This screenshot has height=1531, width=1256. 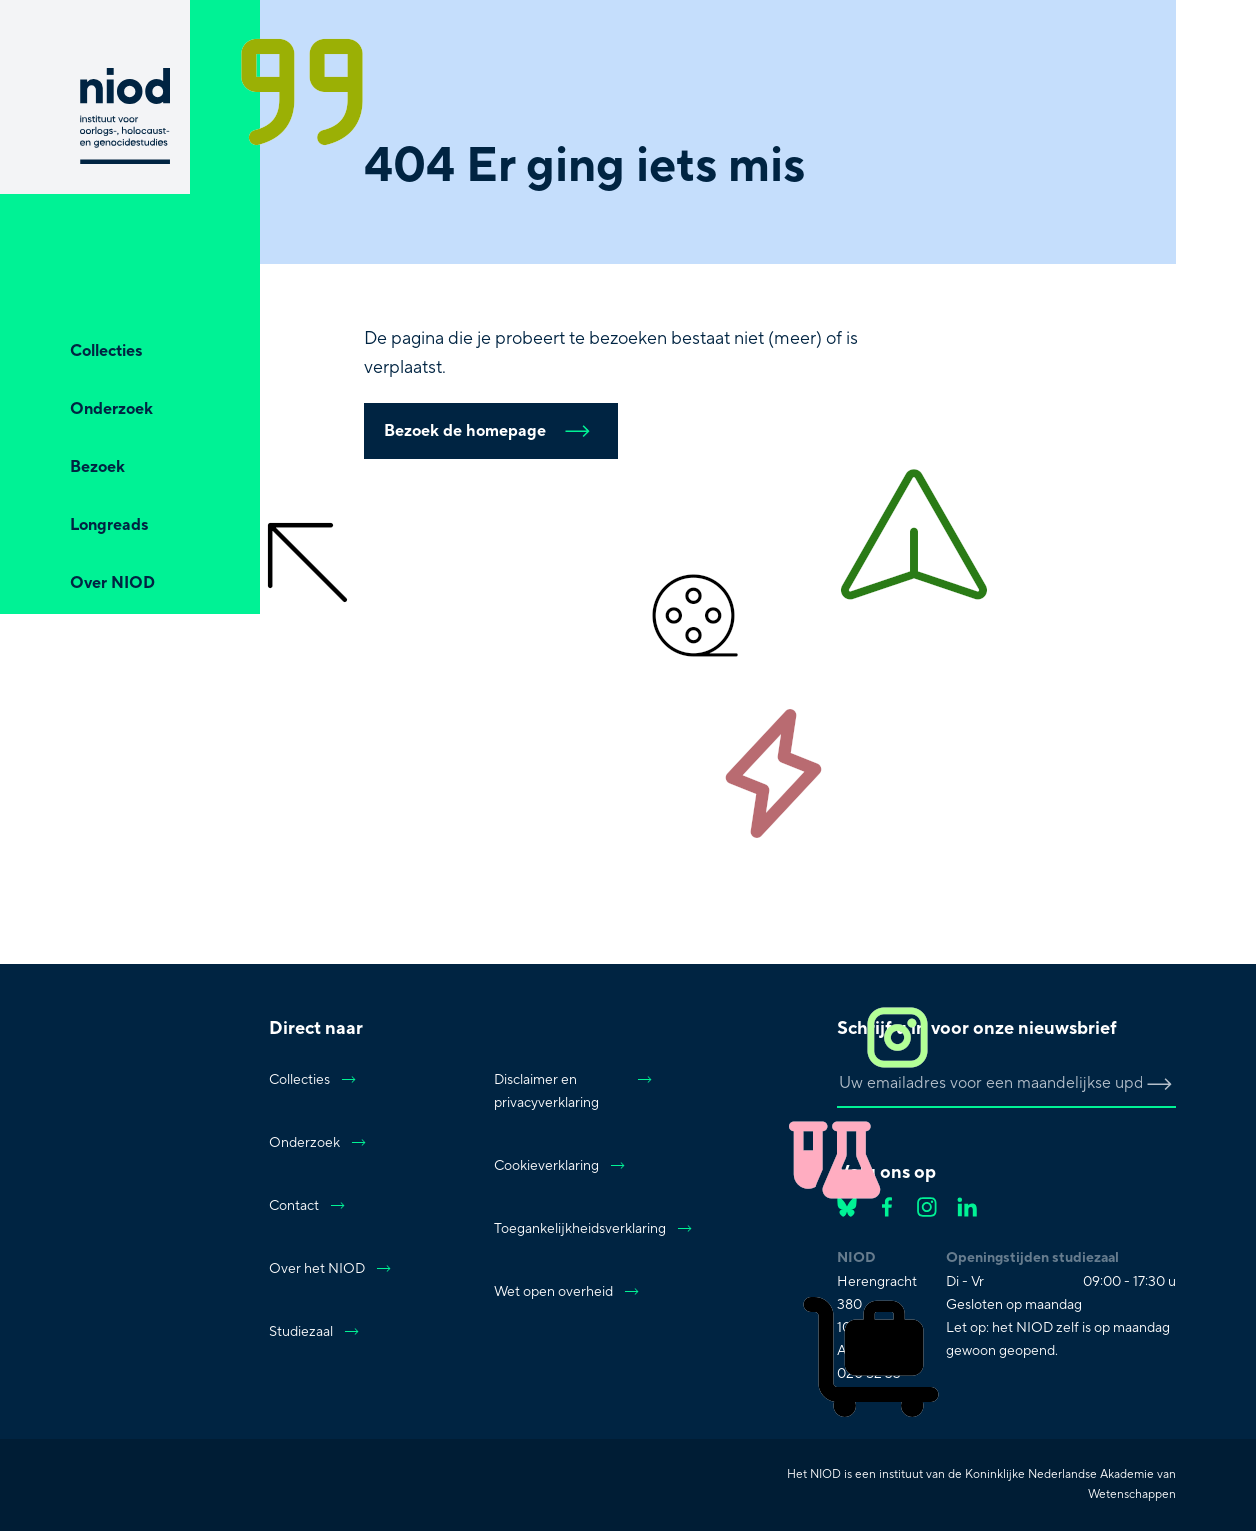 What do you see at coordinates (773, 773) in the screenshot?
I see `indicates fast or instant action` at bounding box center [773, 773].